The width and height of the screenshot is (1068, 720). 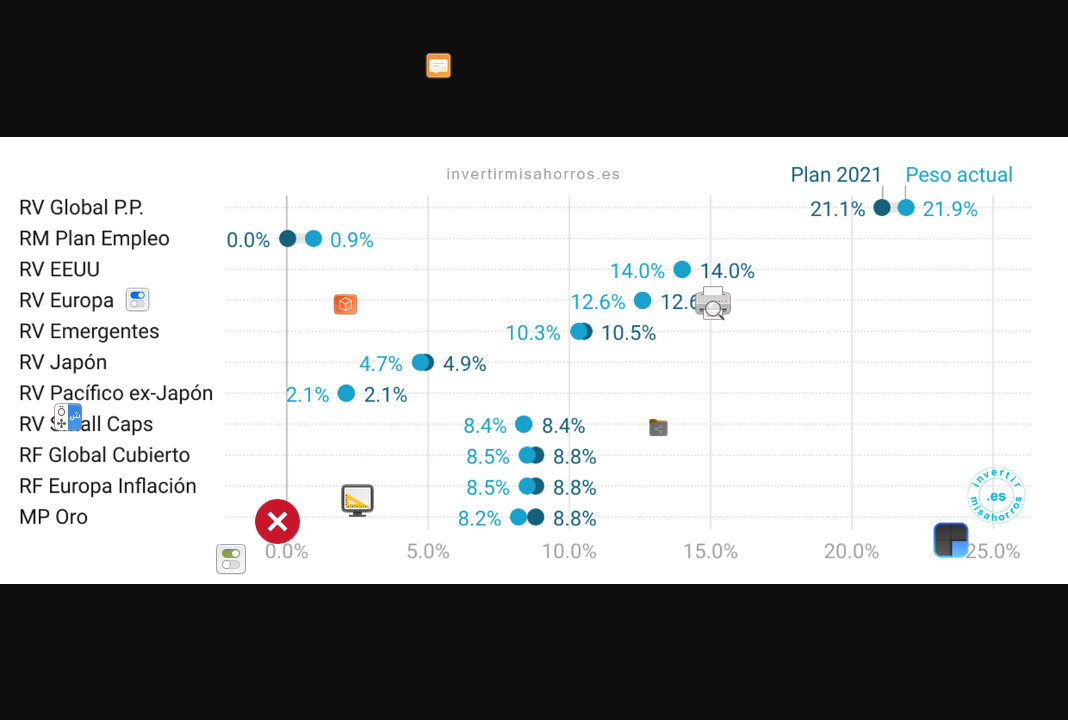 I want to click on open empathy messaging app, so click(x=438, y=65).